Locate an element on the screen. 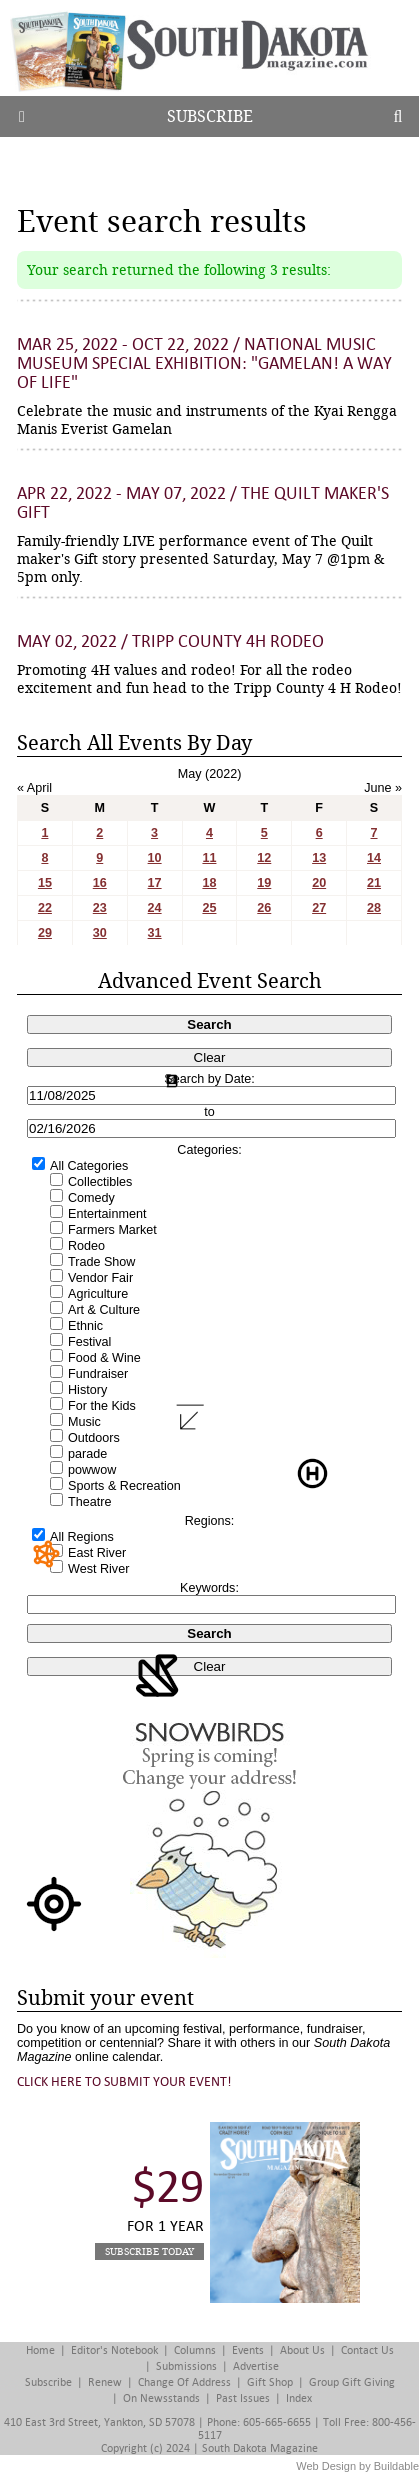 This screenshot has width=419, height=2489. connect to the fediverse network is located at coordinates (46, 1554).